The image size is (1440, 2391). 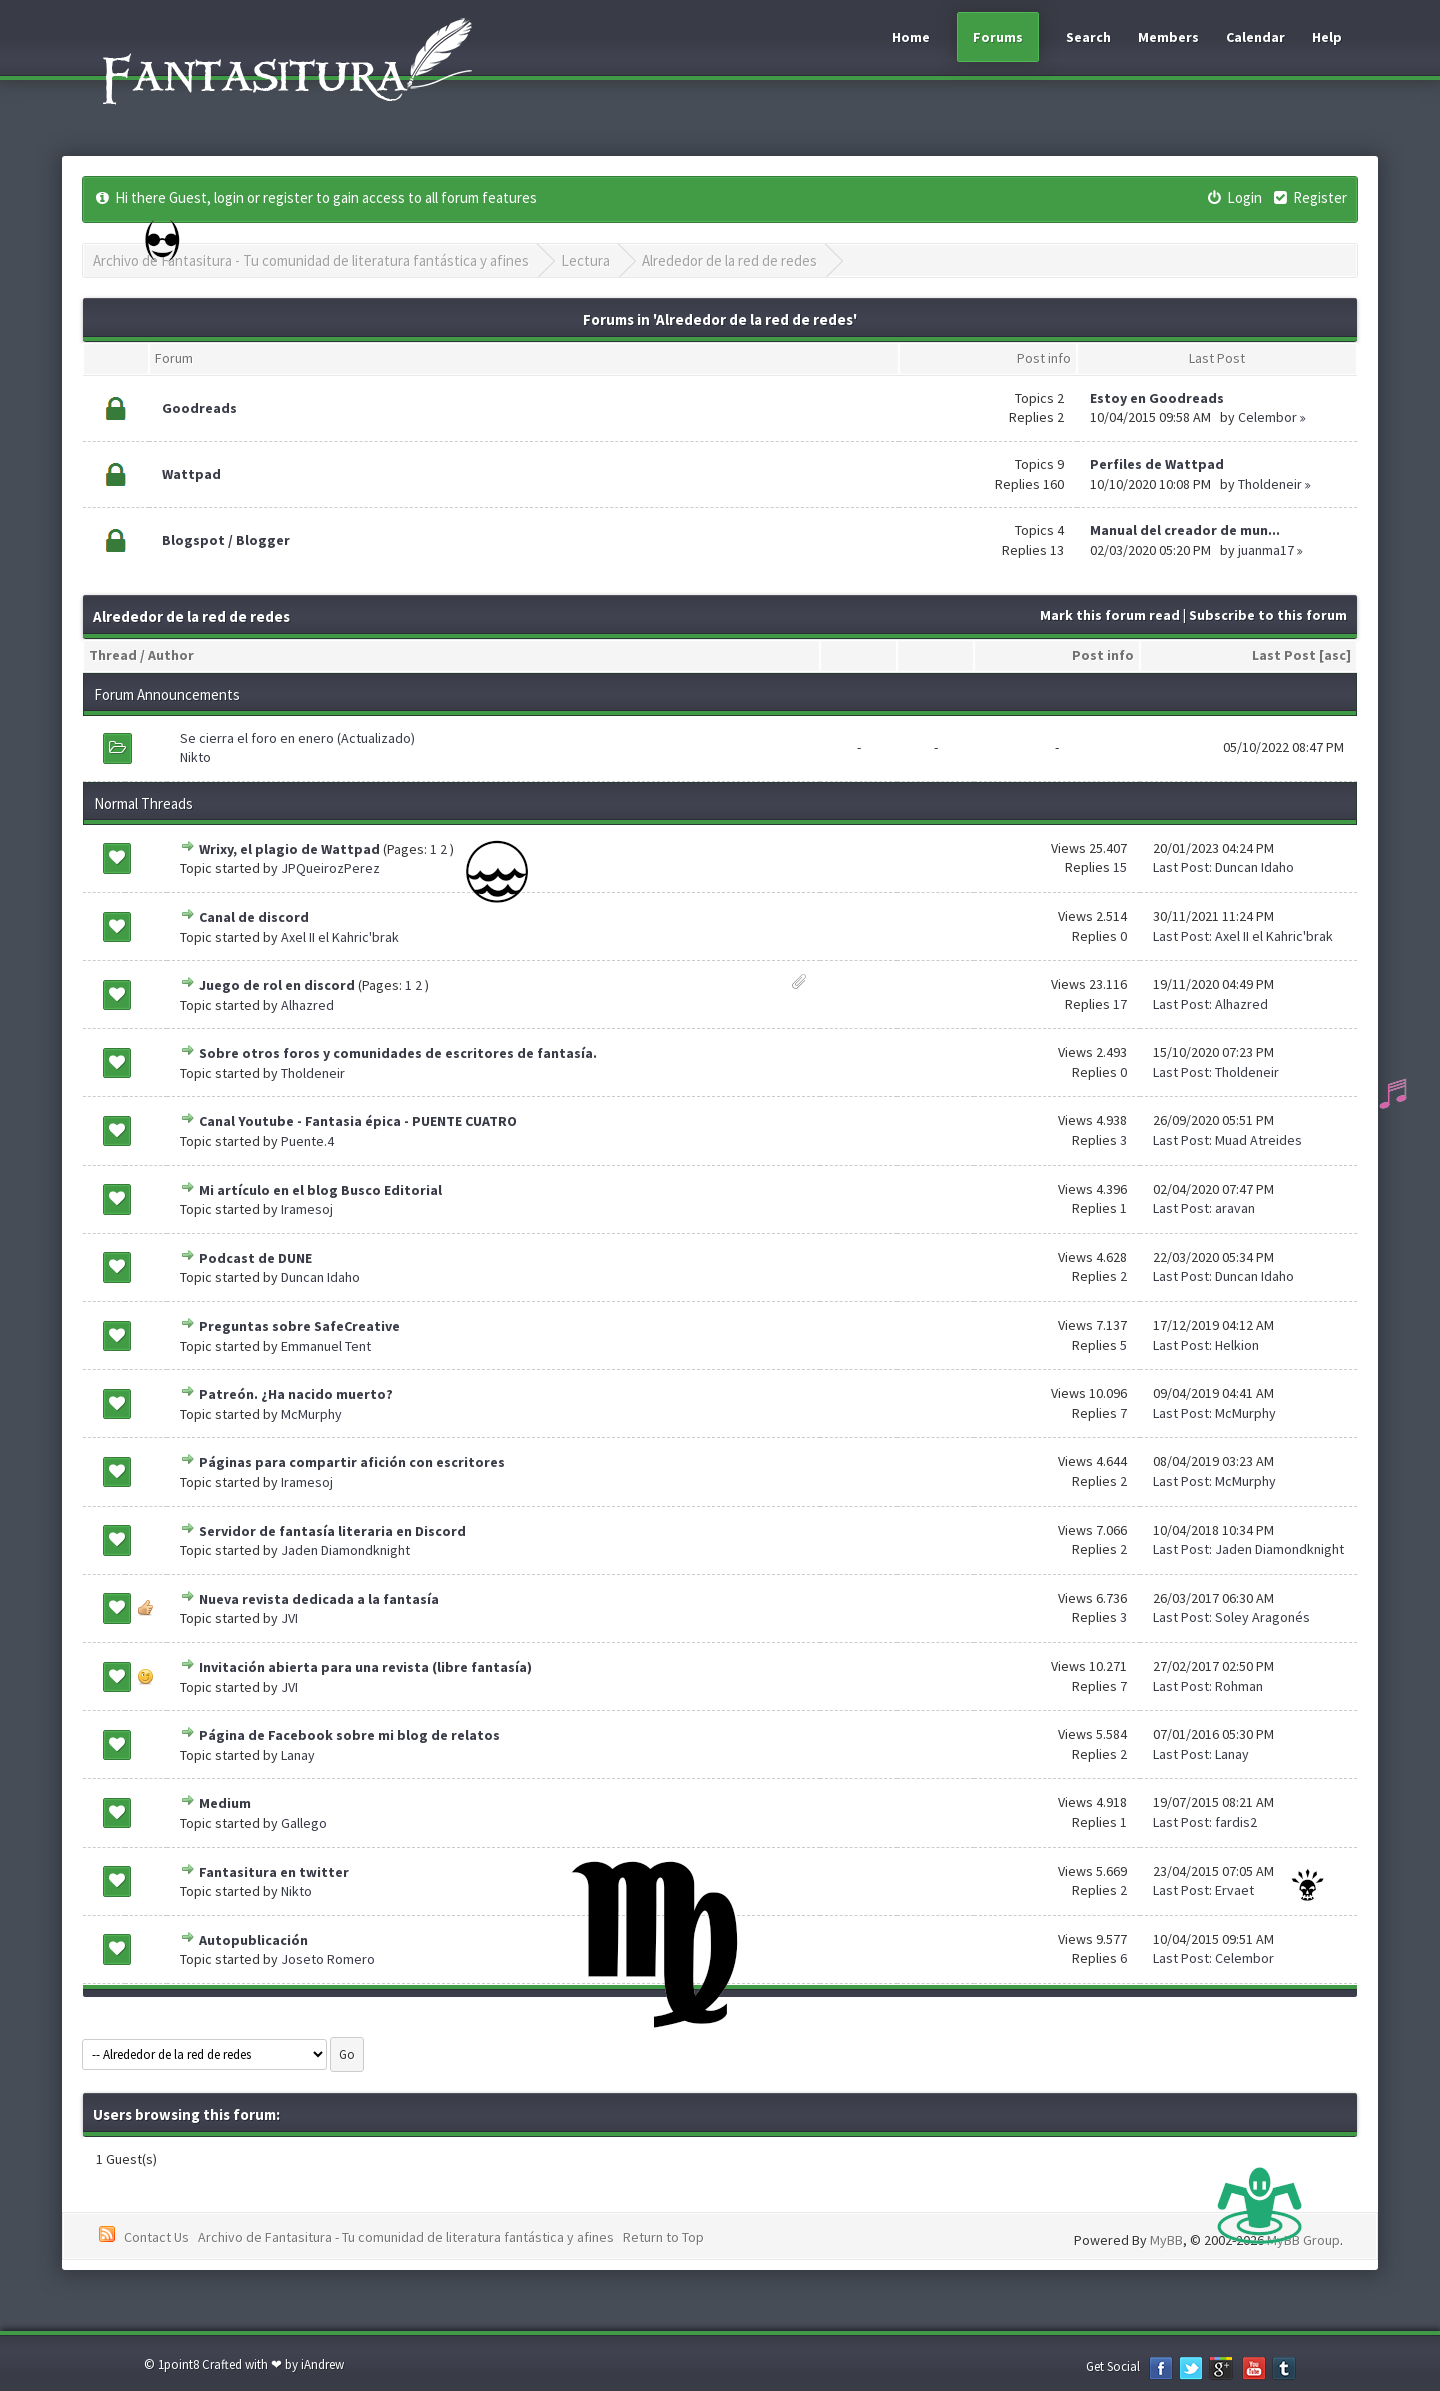 I want to click on indicates a fun or casual death/game over state, so click(x=1307, y=1884).